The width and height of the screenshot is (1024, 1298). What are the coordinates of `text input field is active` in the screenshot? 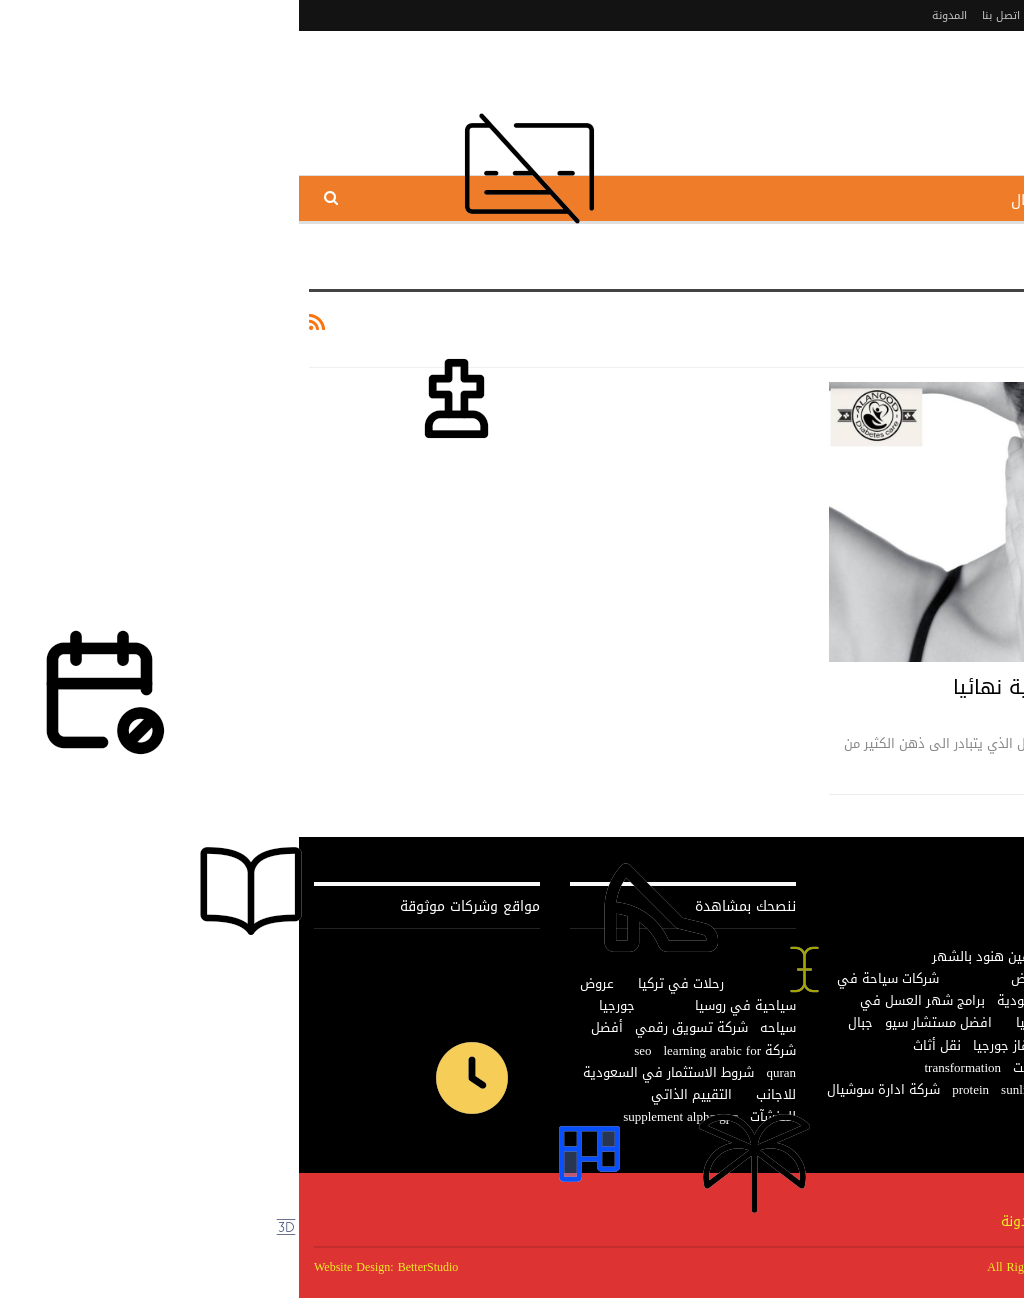 It's located at (804, 969).